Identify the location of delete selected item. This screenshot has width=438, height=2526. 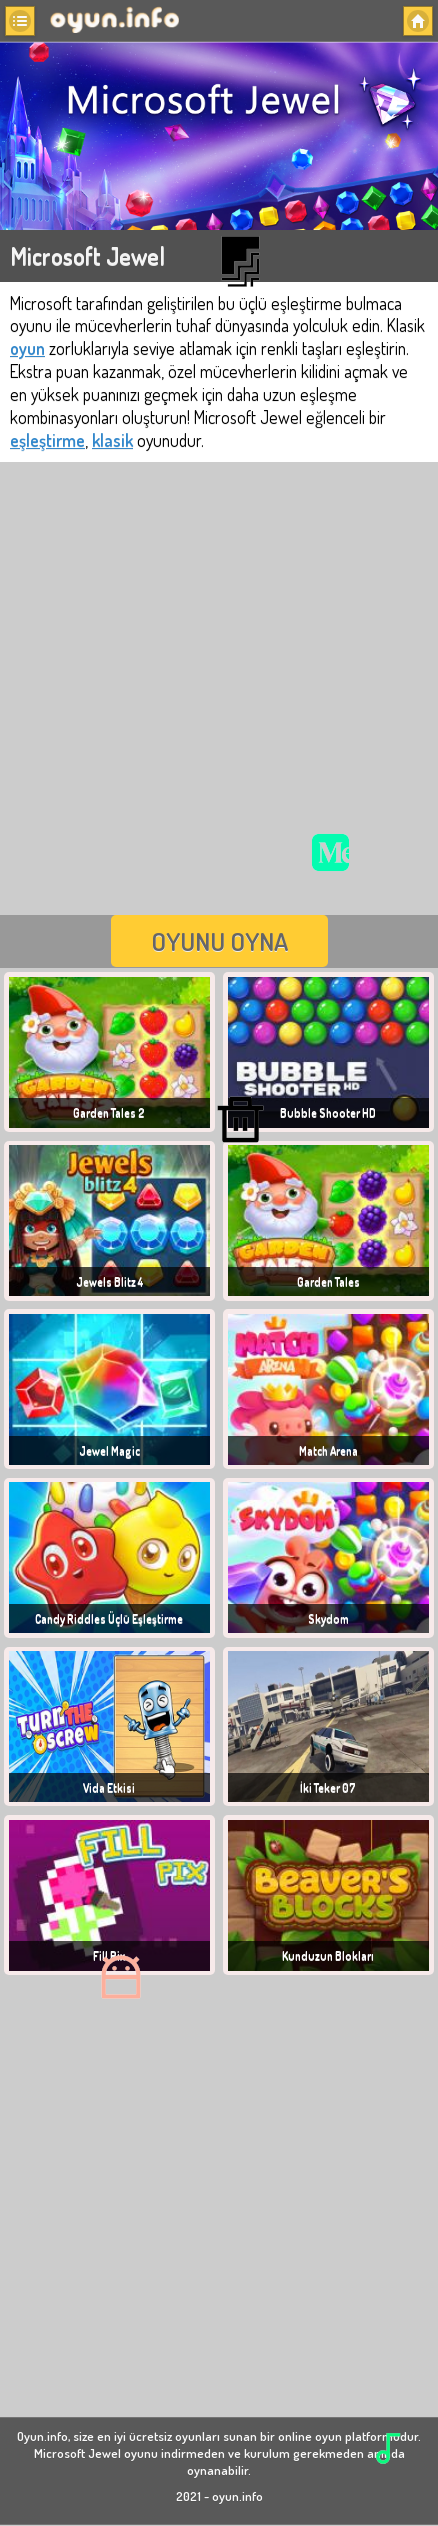
(240, 1119).